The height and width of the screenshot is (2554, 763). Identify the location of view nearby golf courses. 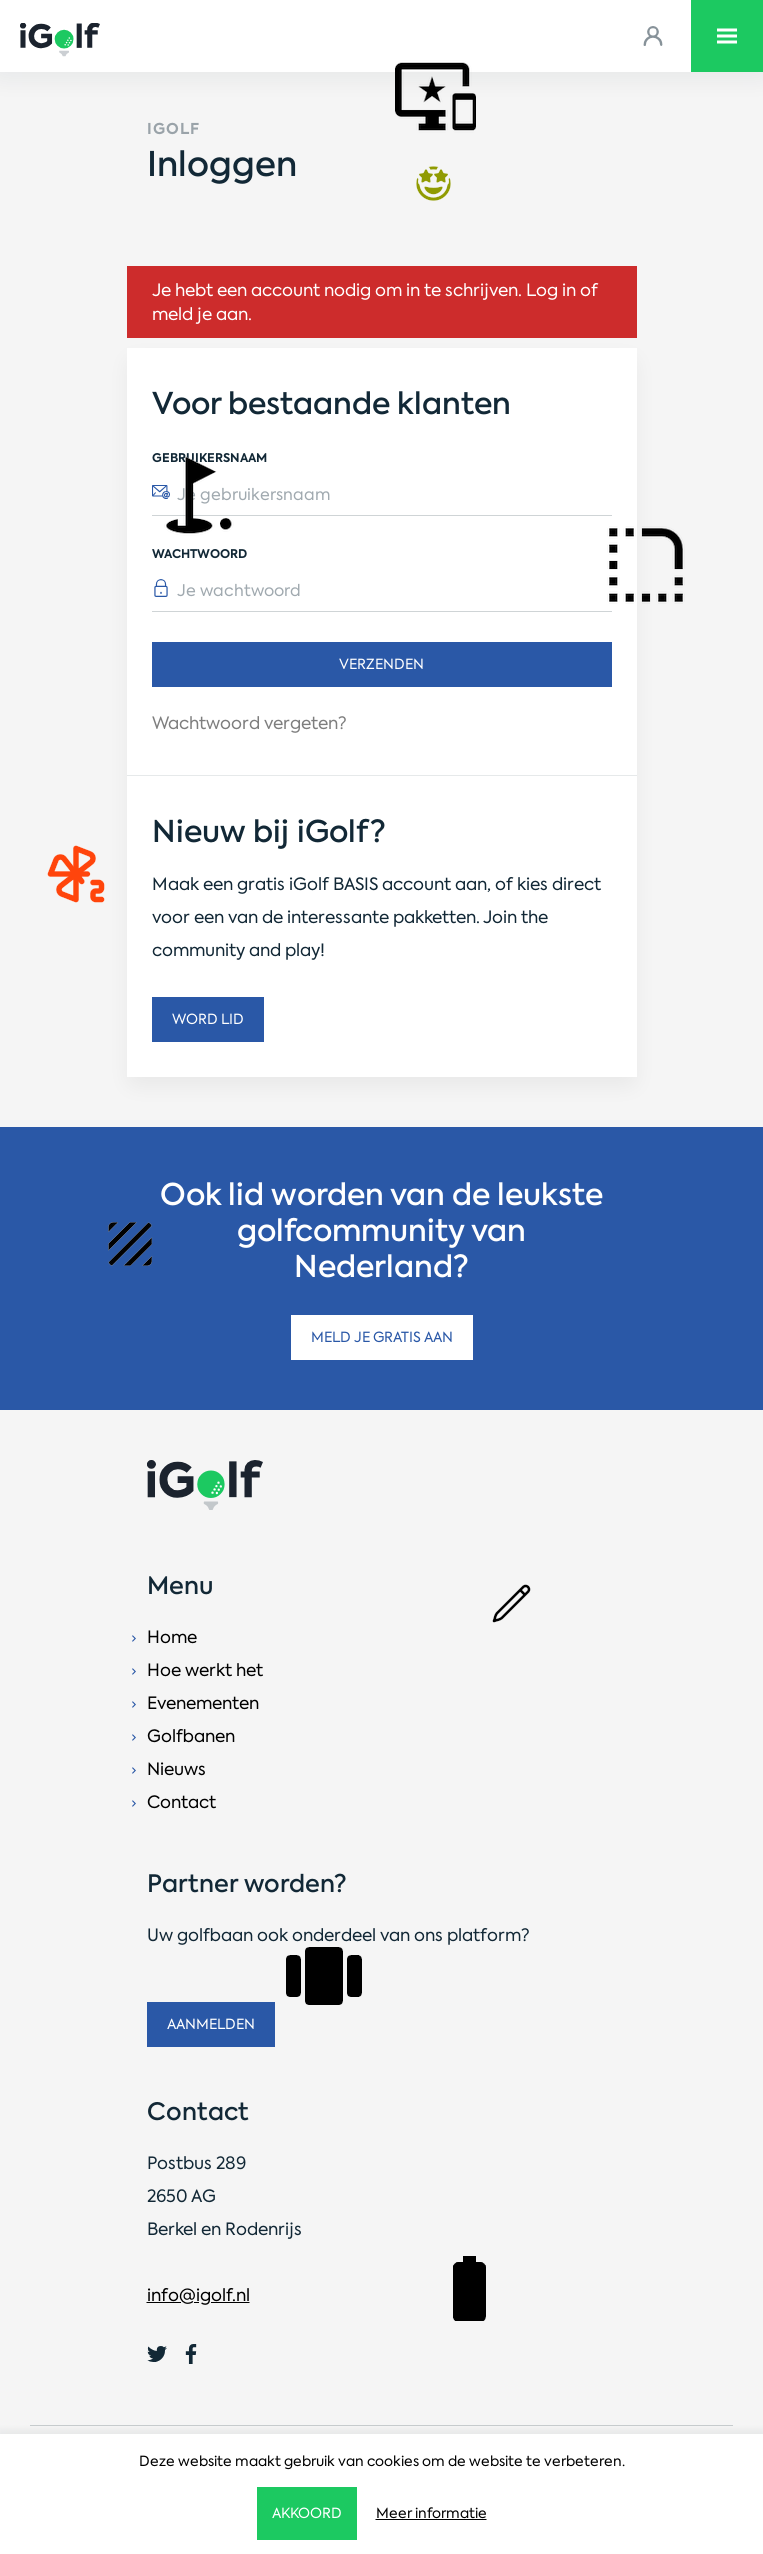
(197, 495).